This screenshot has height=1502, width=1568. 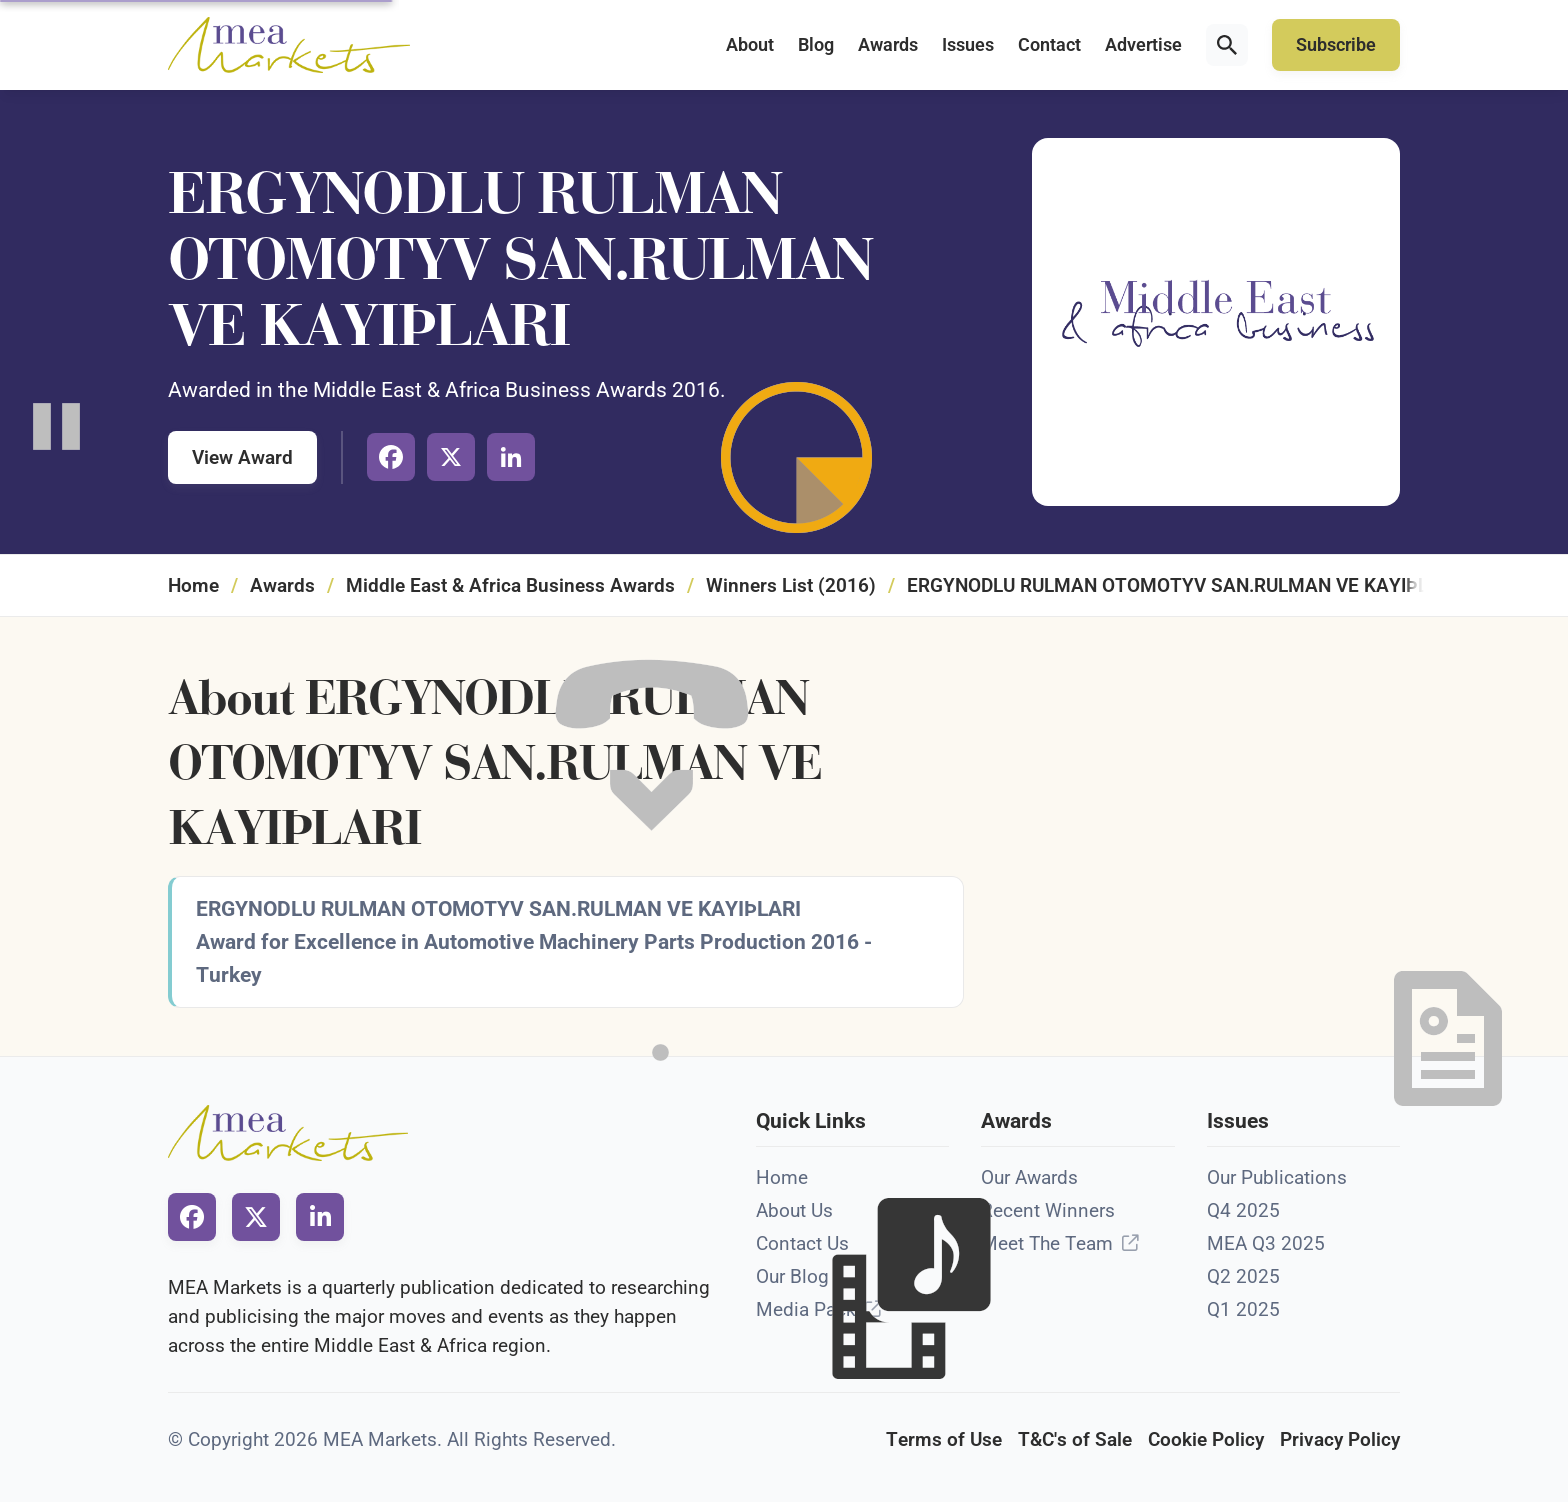 What do you see at coordinates (796, 457) in the screenshot?
I see `view disk storage usage` at bounding box center [796, 457].